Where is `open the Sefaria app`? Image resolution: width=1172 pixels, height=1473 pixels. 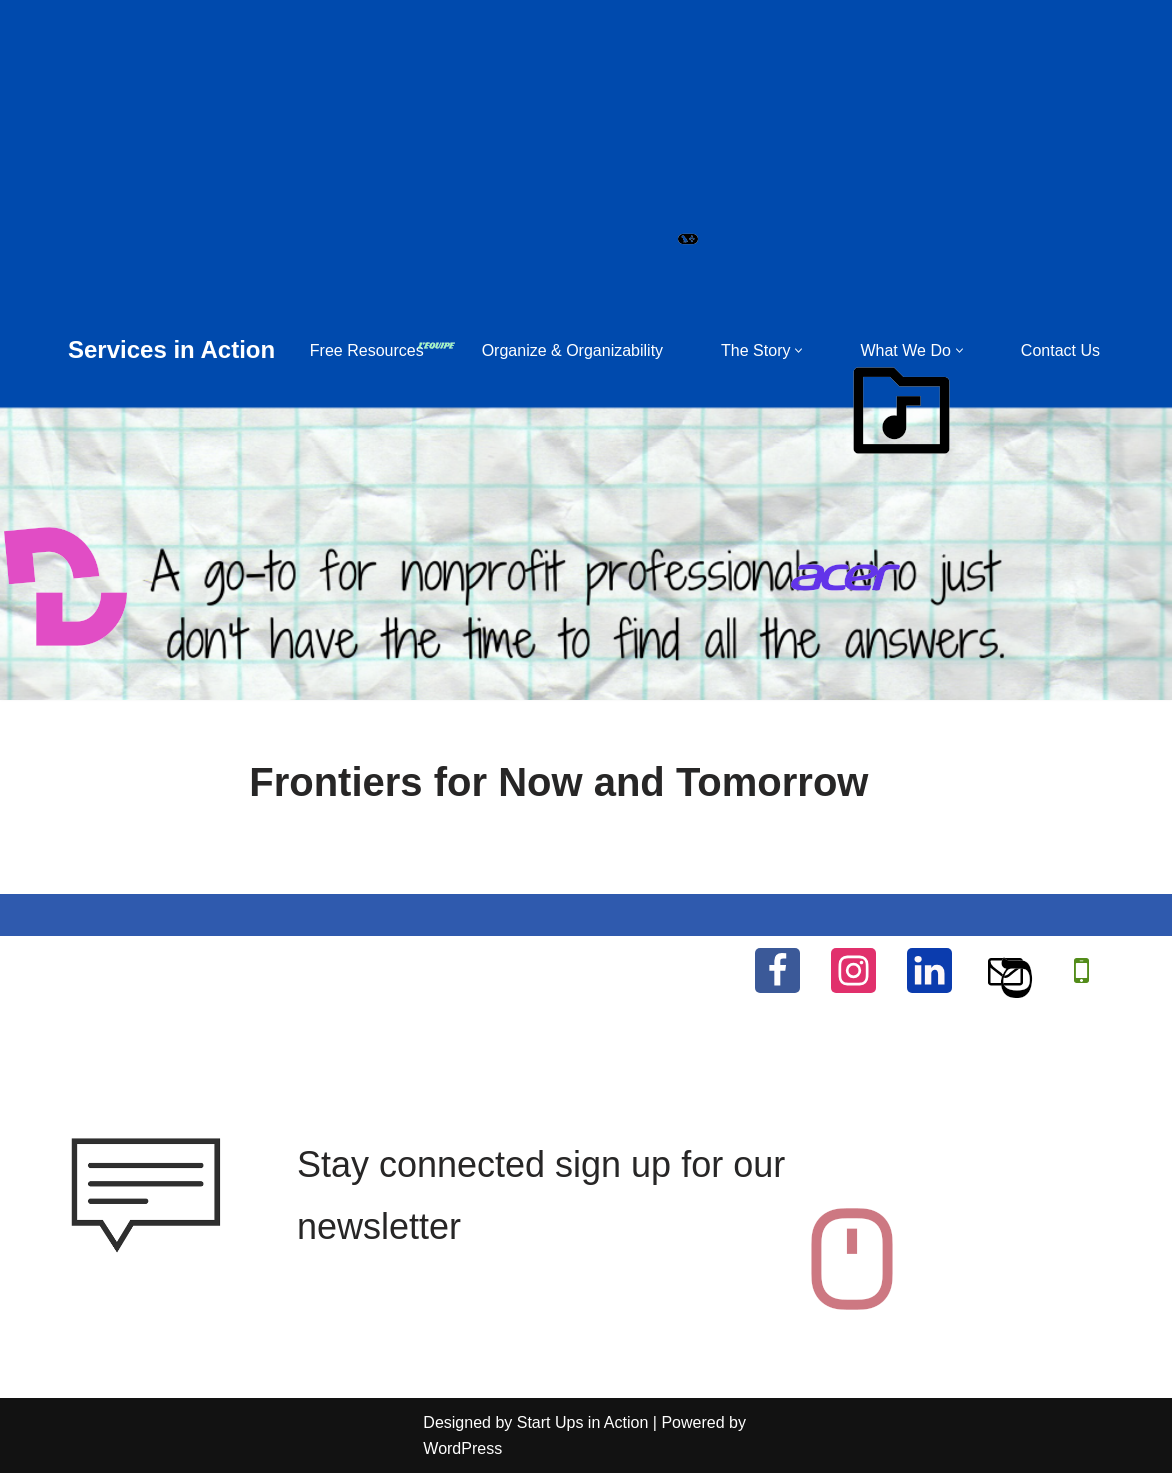 open the Sefaria app is located at coordinates (1016, 977).